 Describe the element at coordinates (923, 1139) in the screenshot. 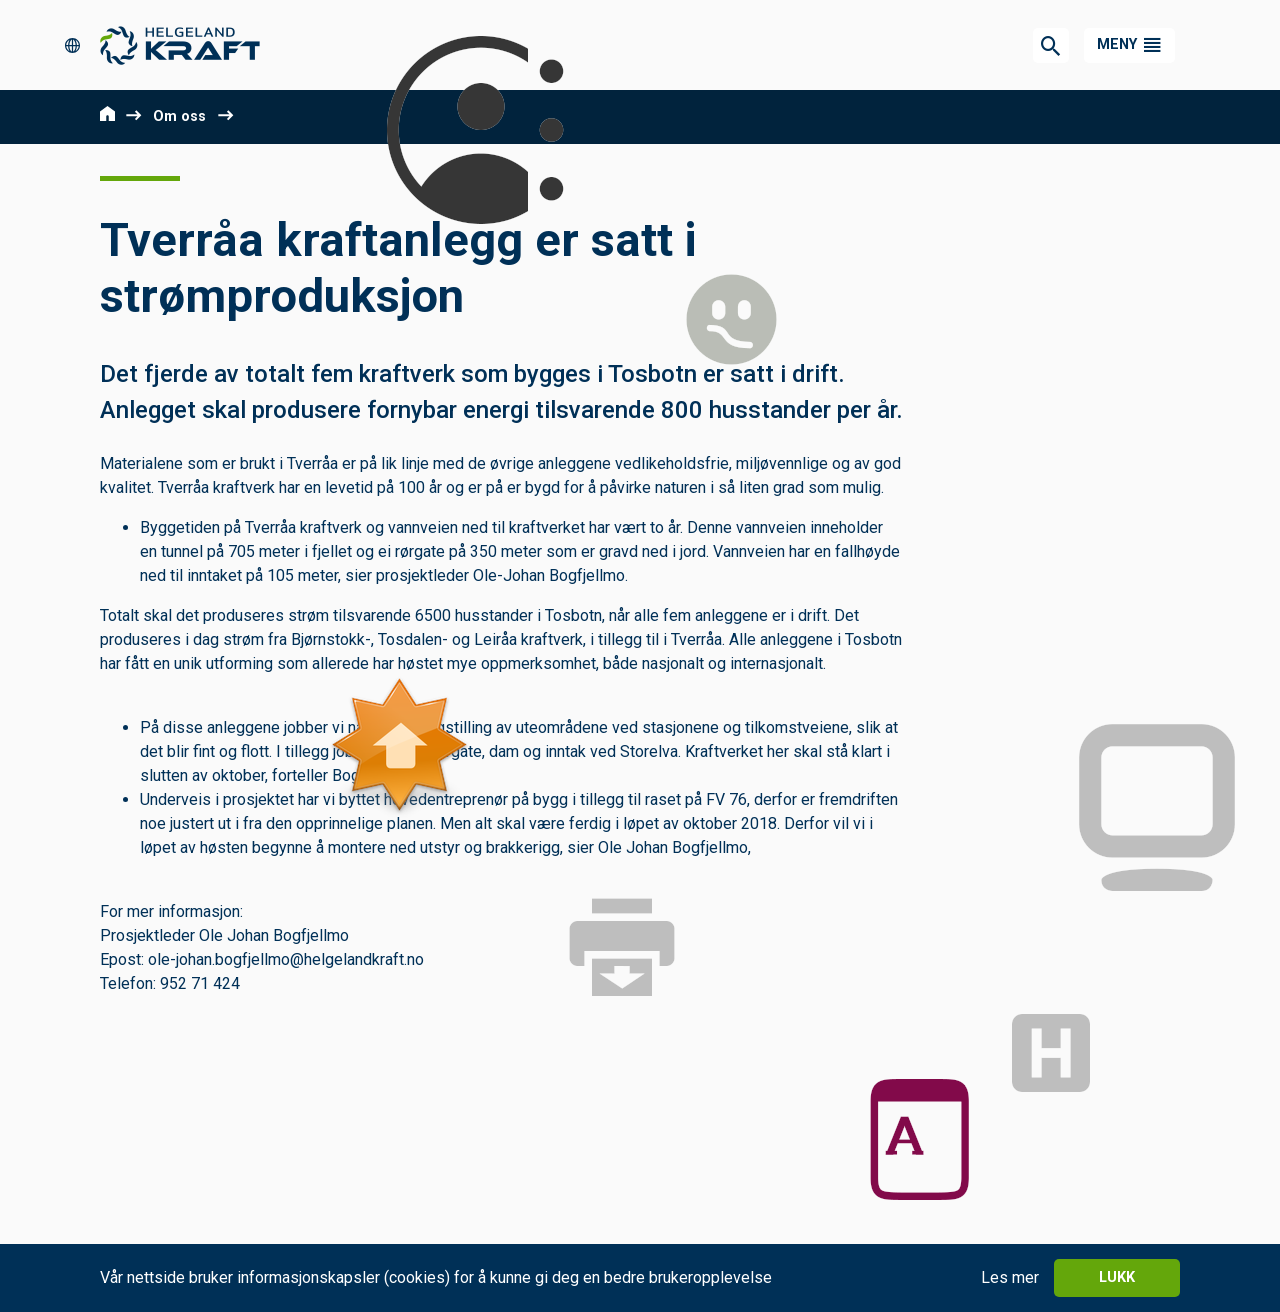

I see `open ebook reader app` at that location.